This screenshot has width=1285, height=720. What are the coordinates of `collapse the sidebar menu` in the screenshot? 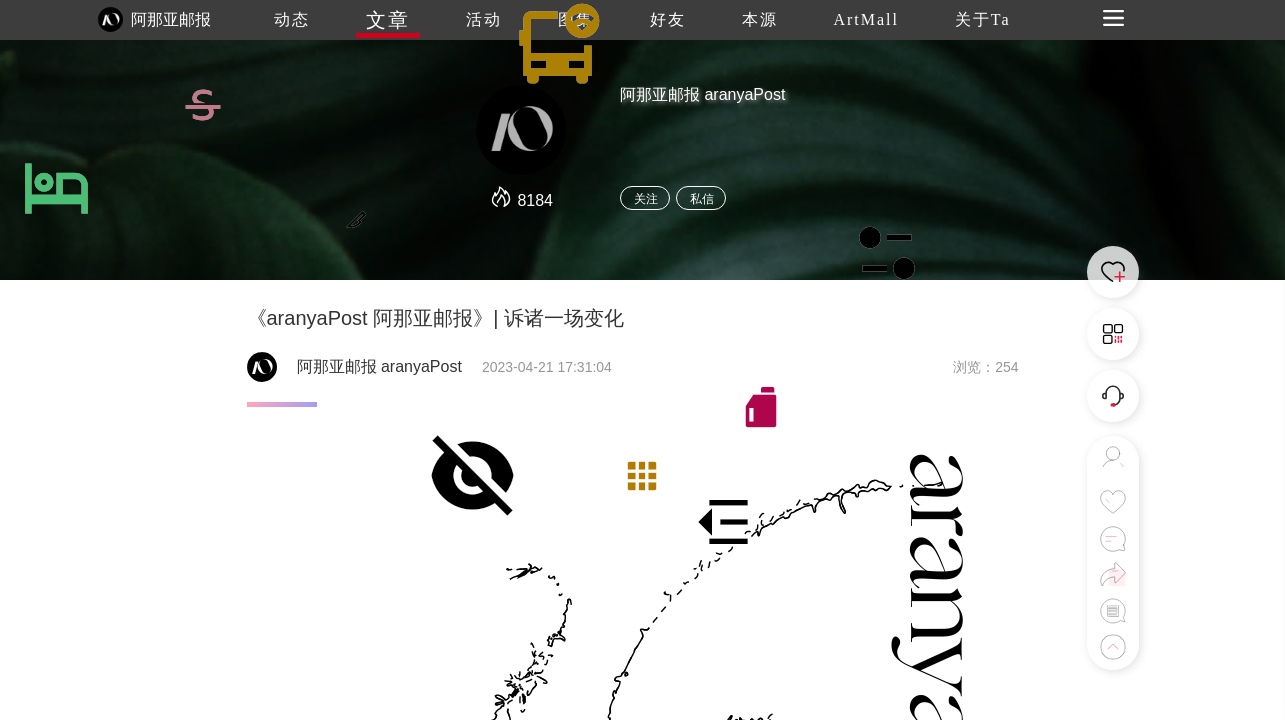 It's located at (723, 522).